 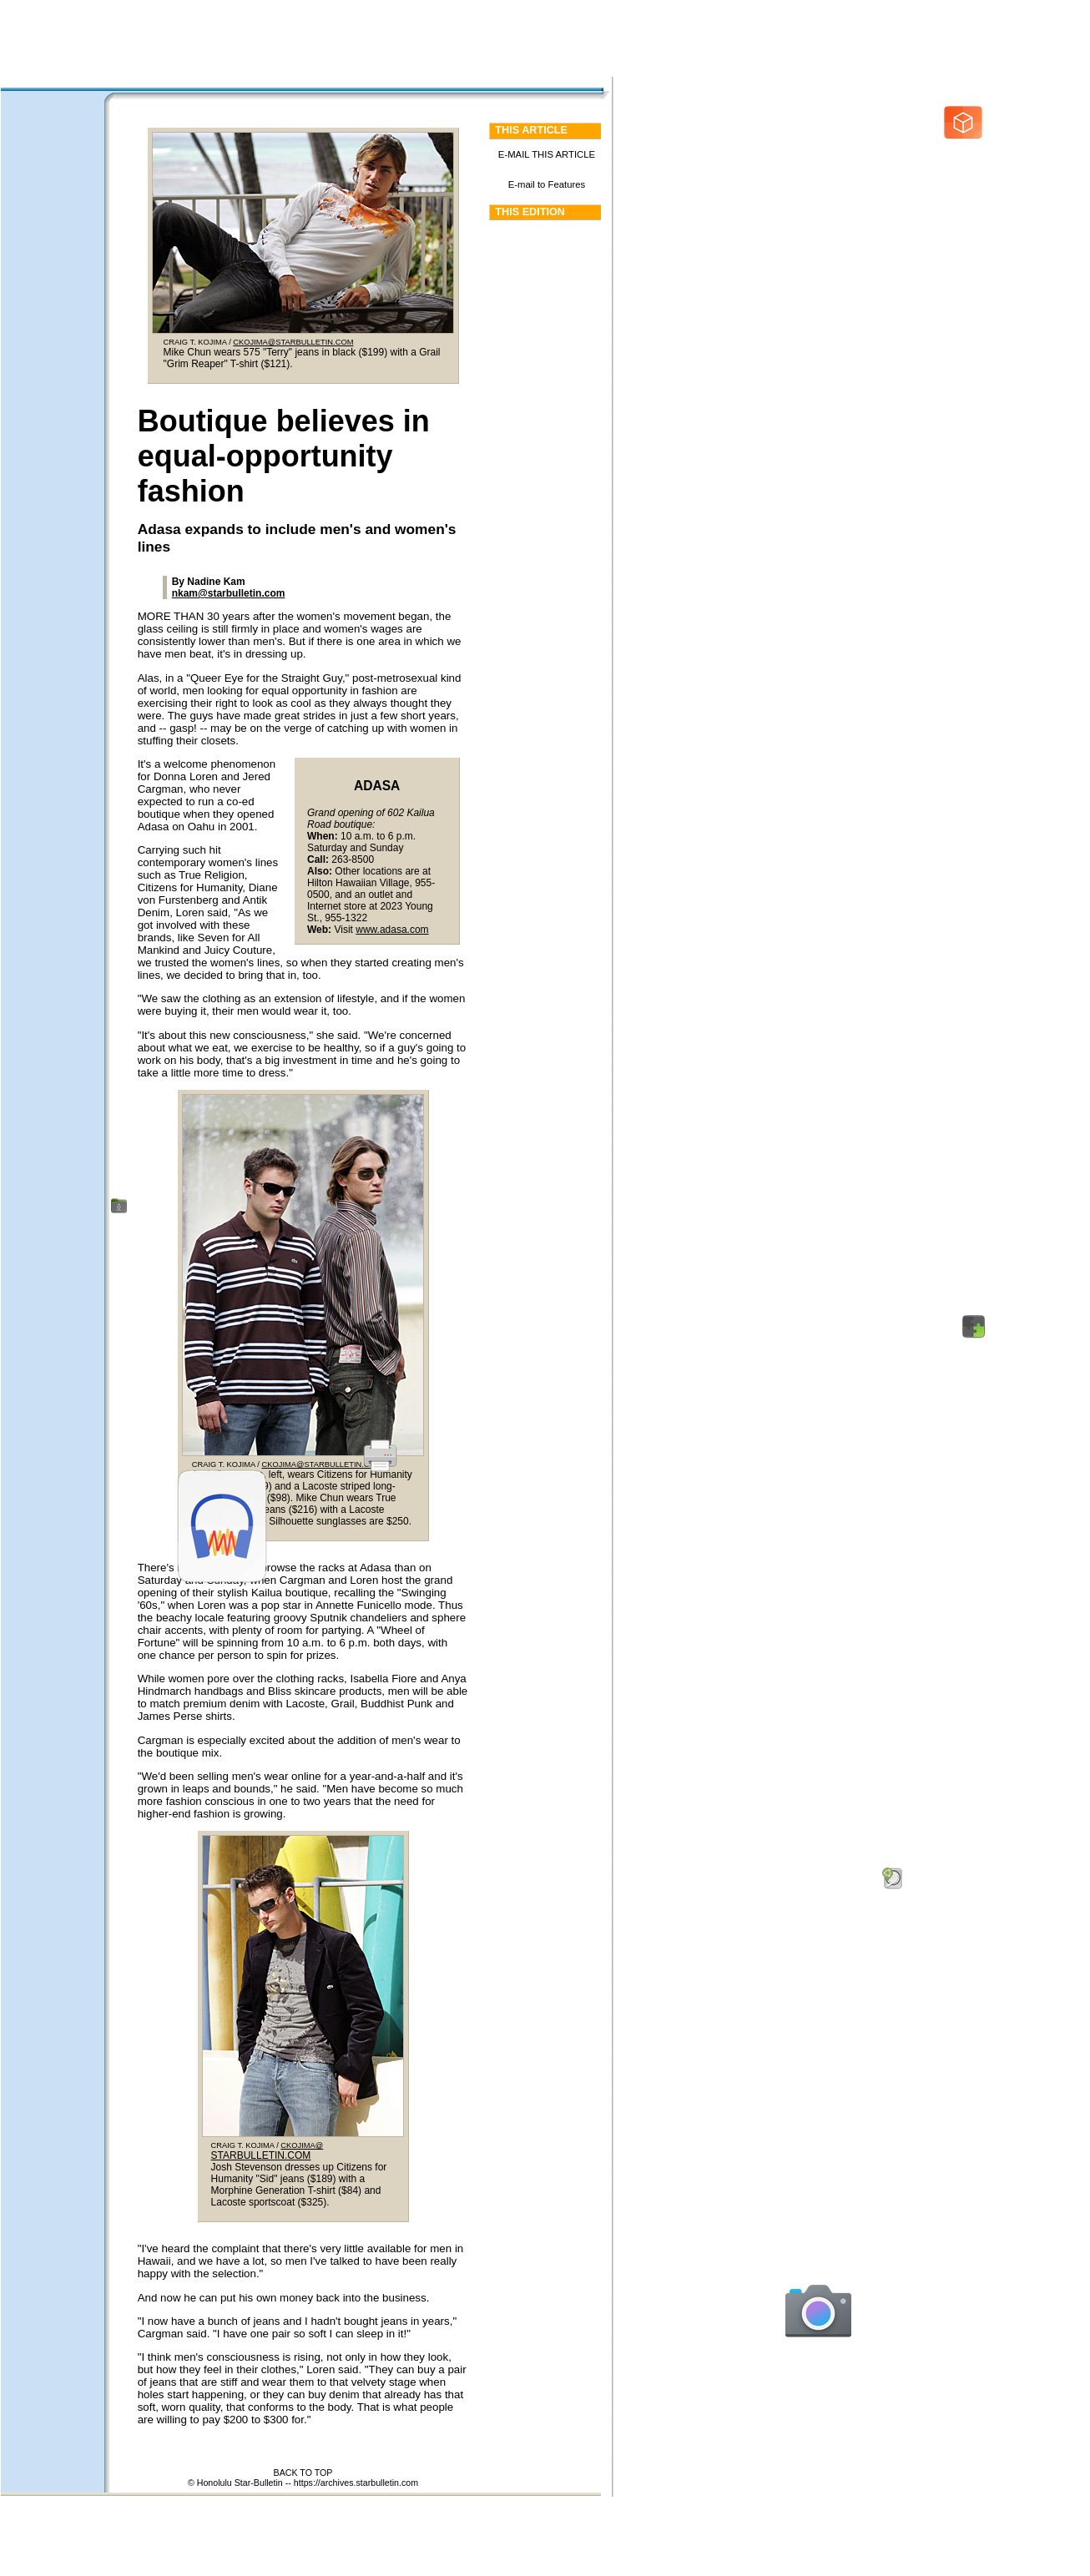 I want to click on launch the ubiquity installer for ubuntu, so click(x=893, y=1878).